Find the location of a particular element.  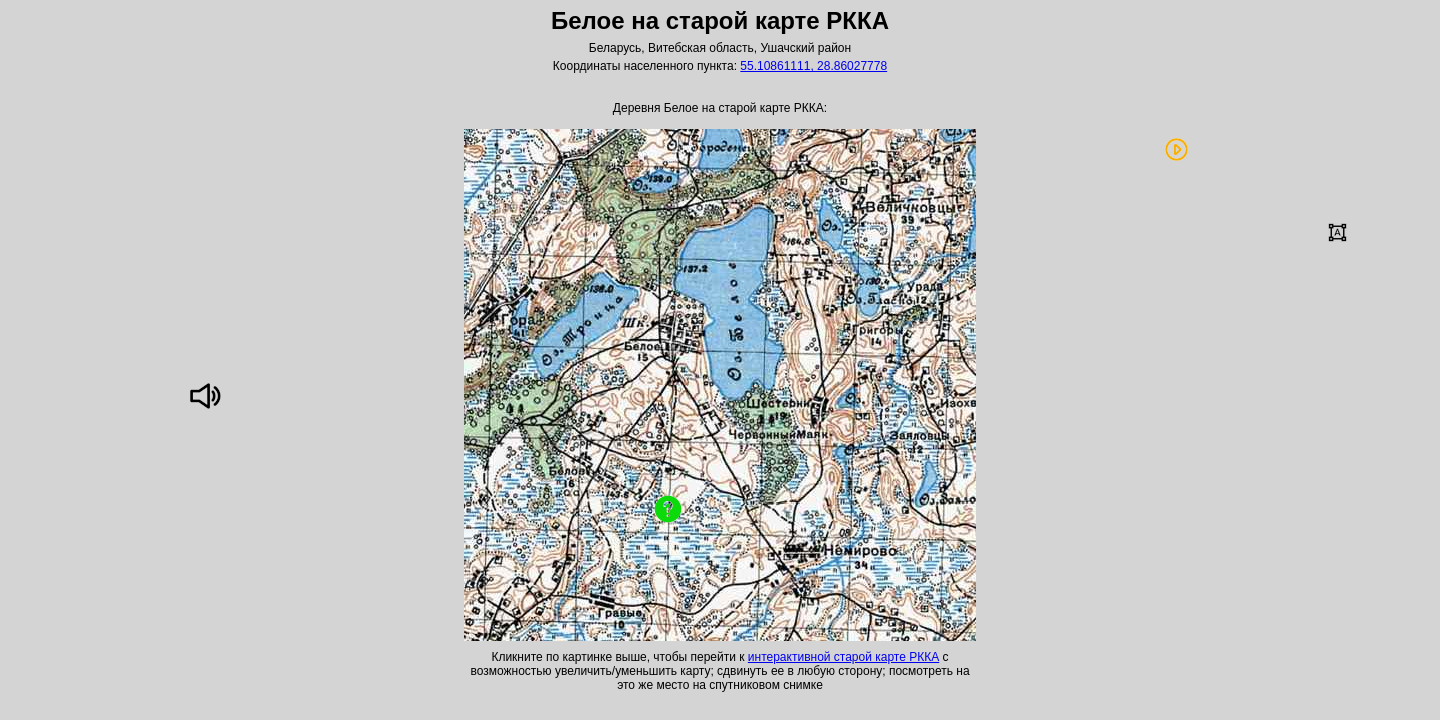

access help or support information is located at coordinates (668, 509).